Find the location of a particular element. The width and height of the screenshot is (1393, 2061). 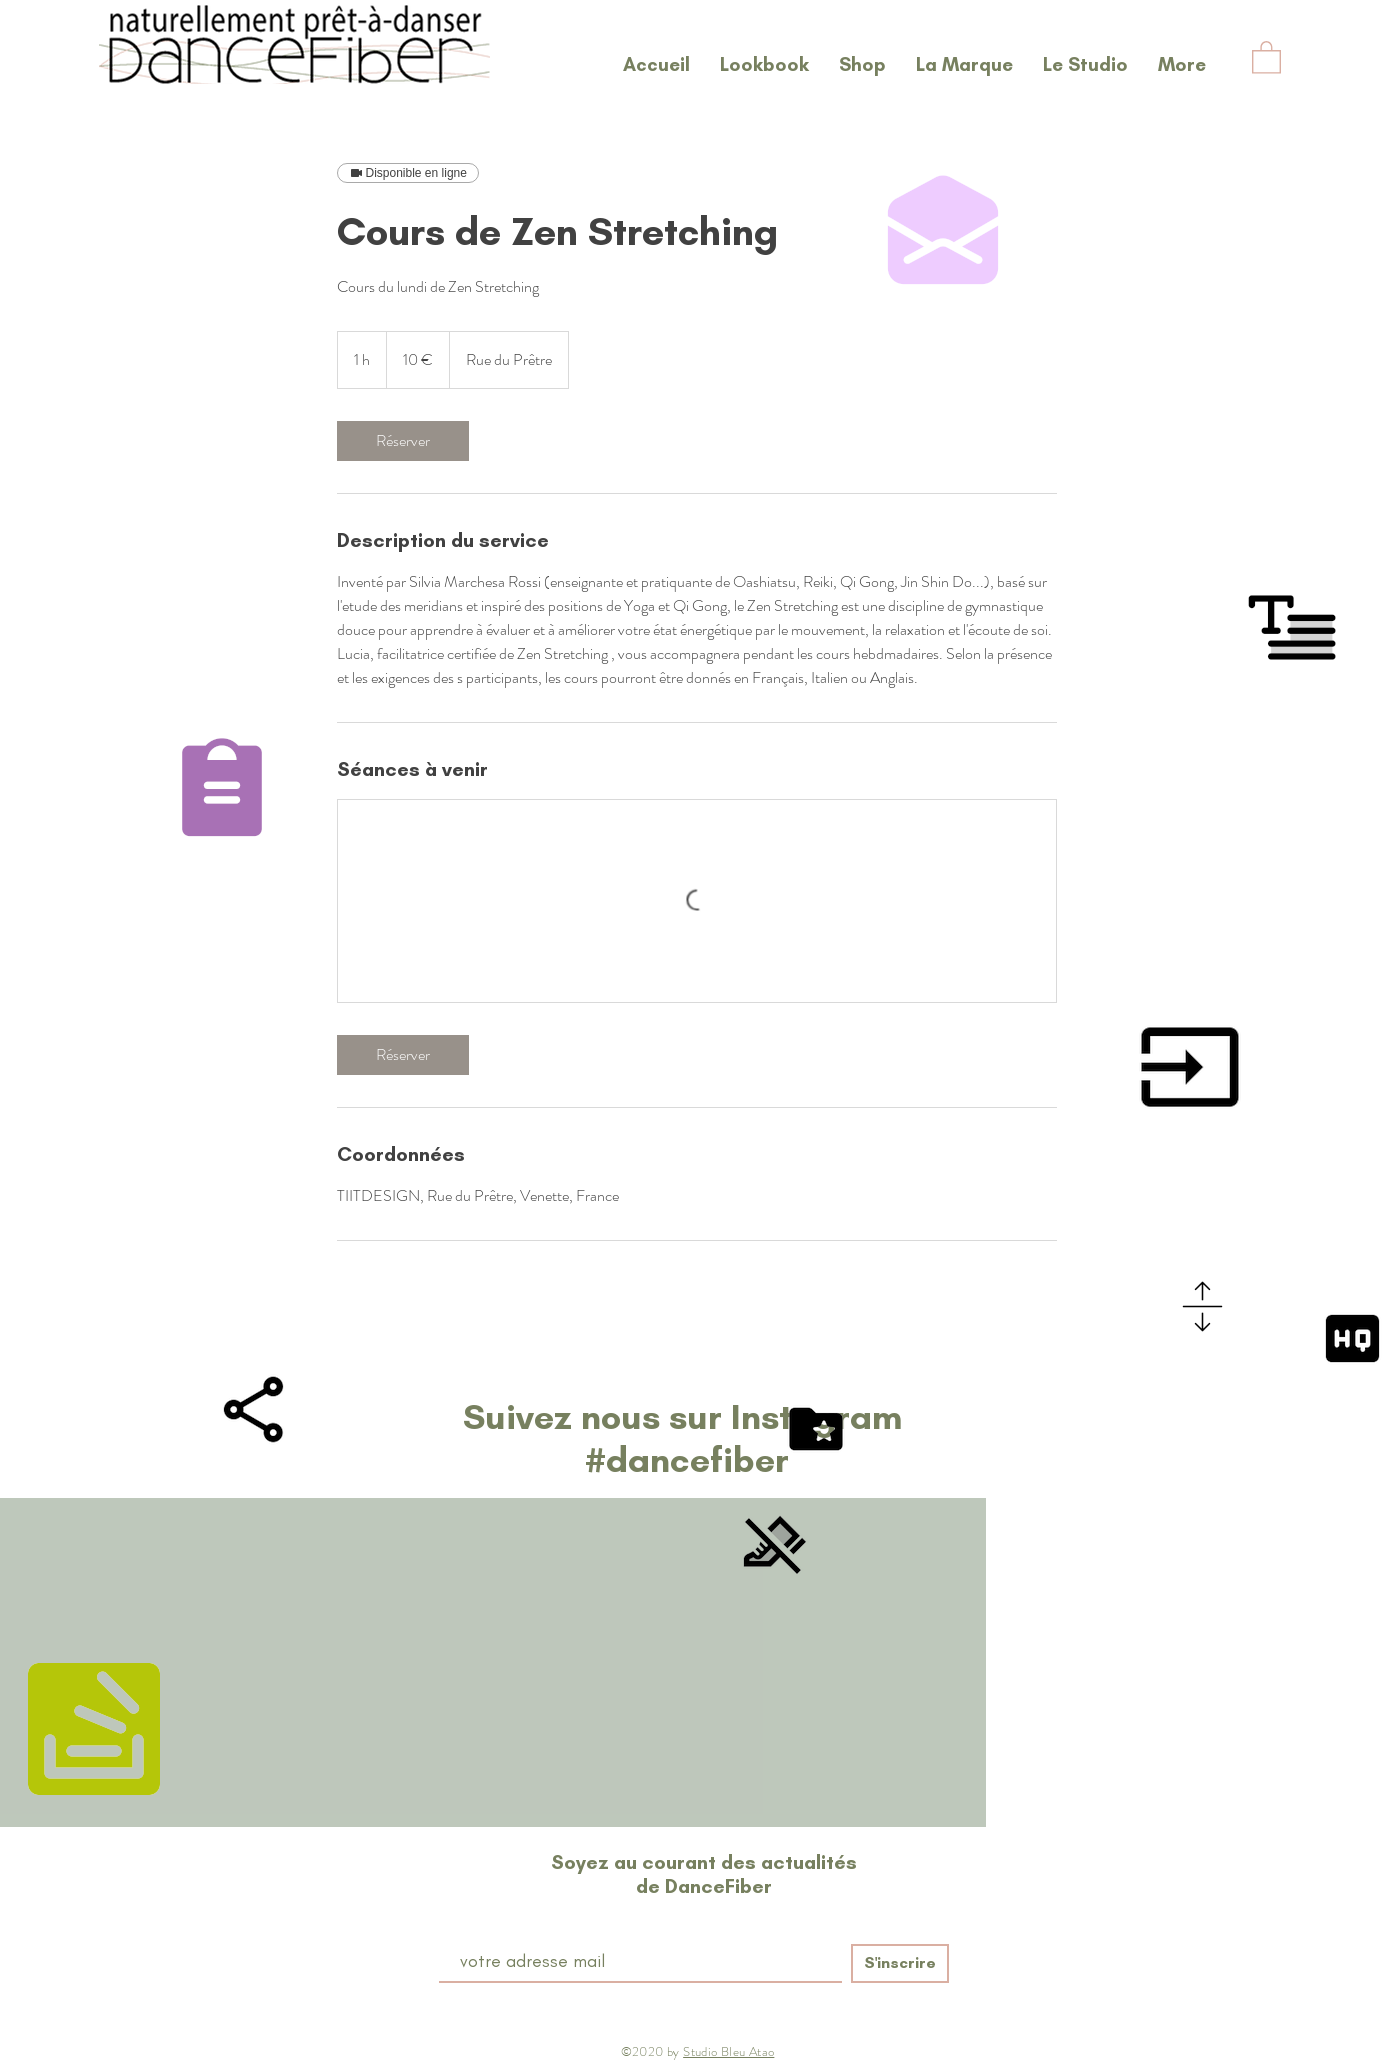

access your favorites folder is located at coordinates (816, 1429).